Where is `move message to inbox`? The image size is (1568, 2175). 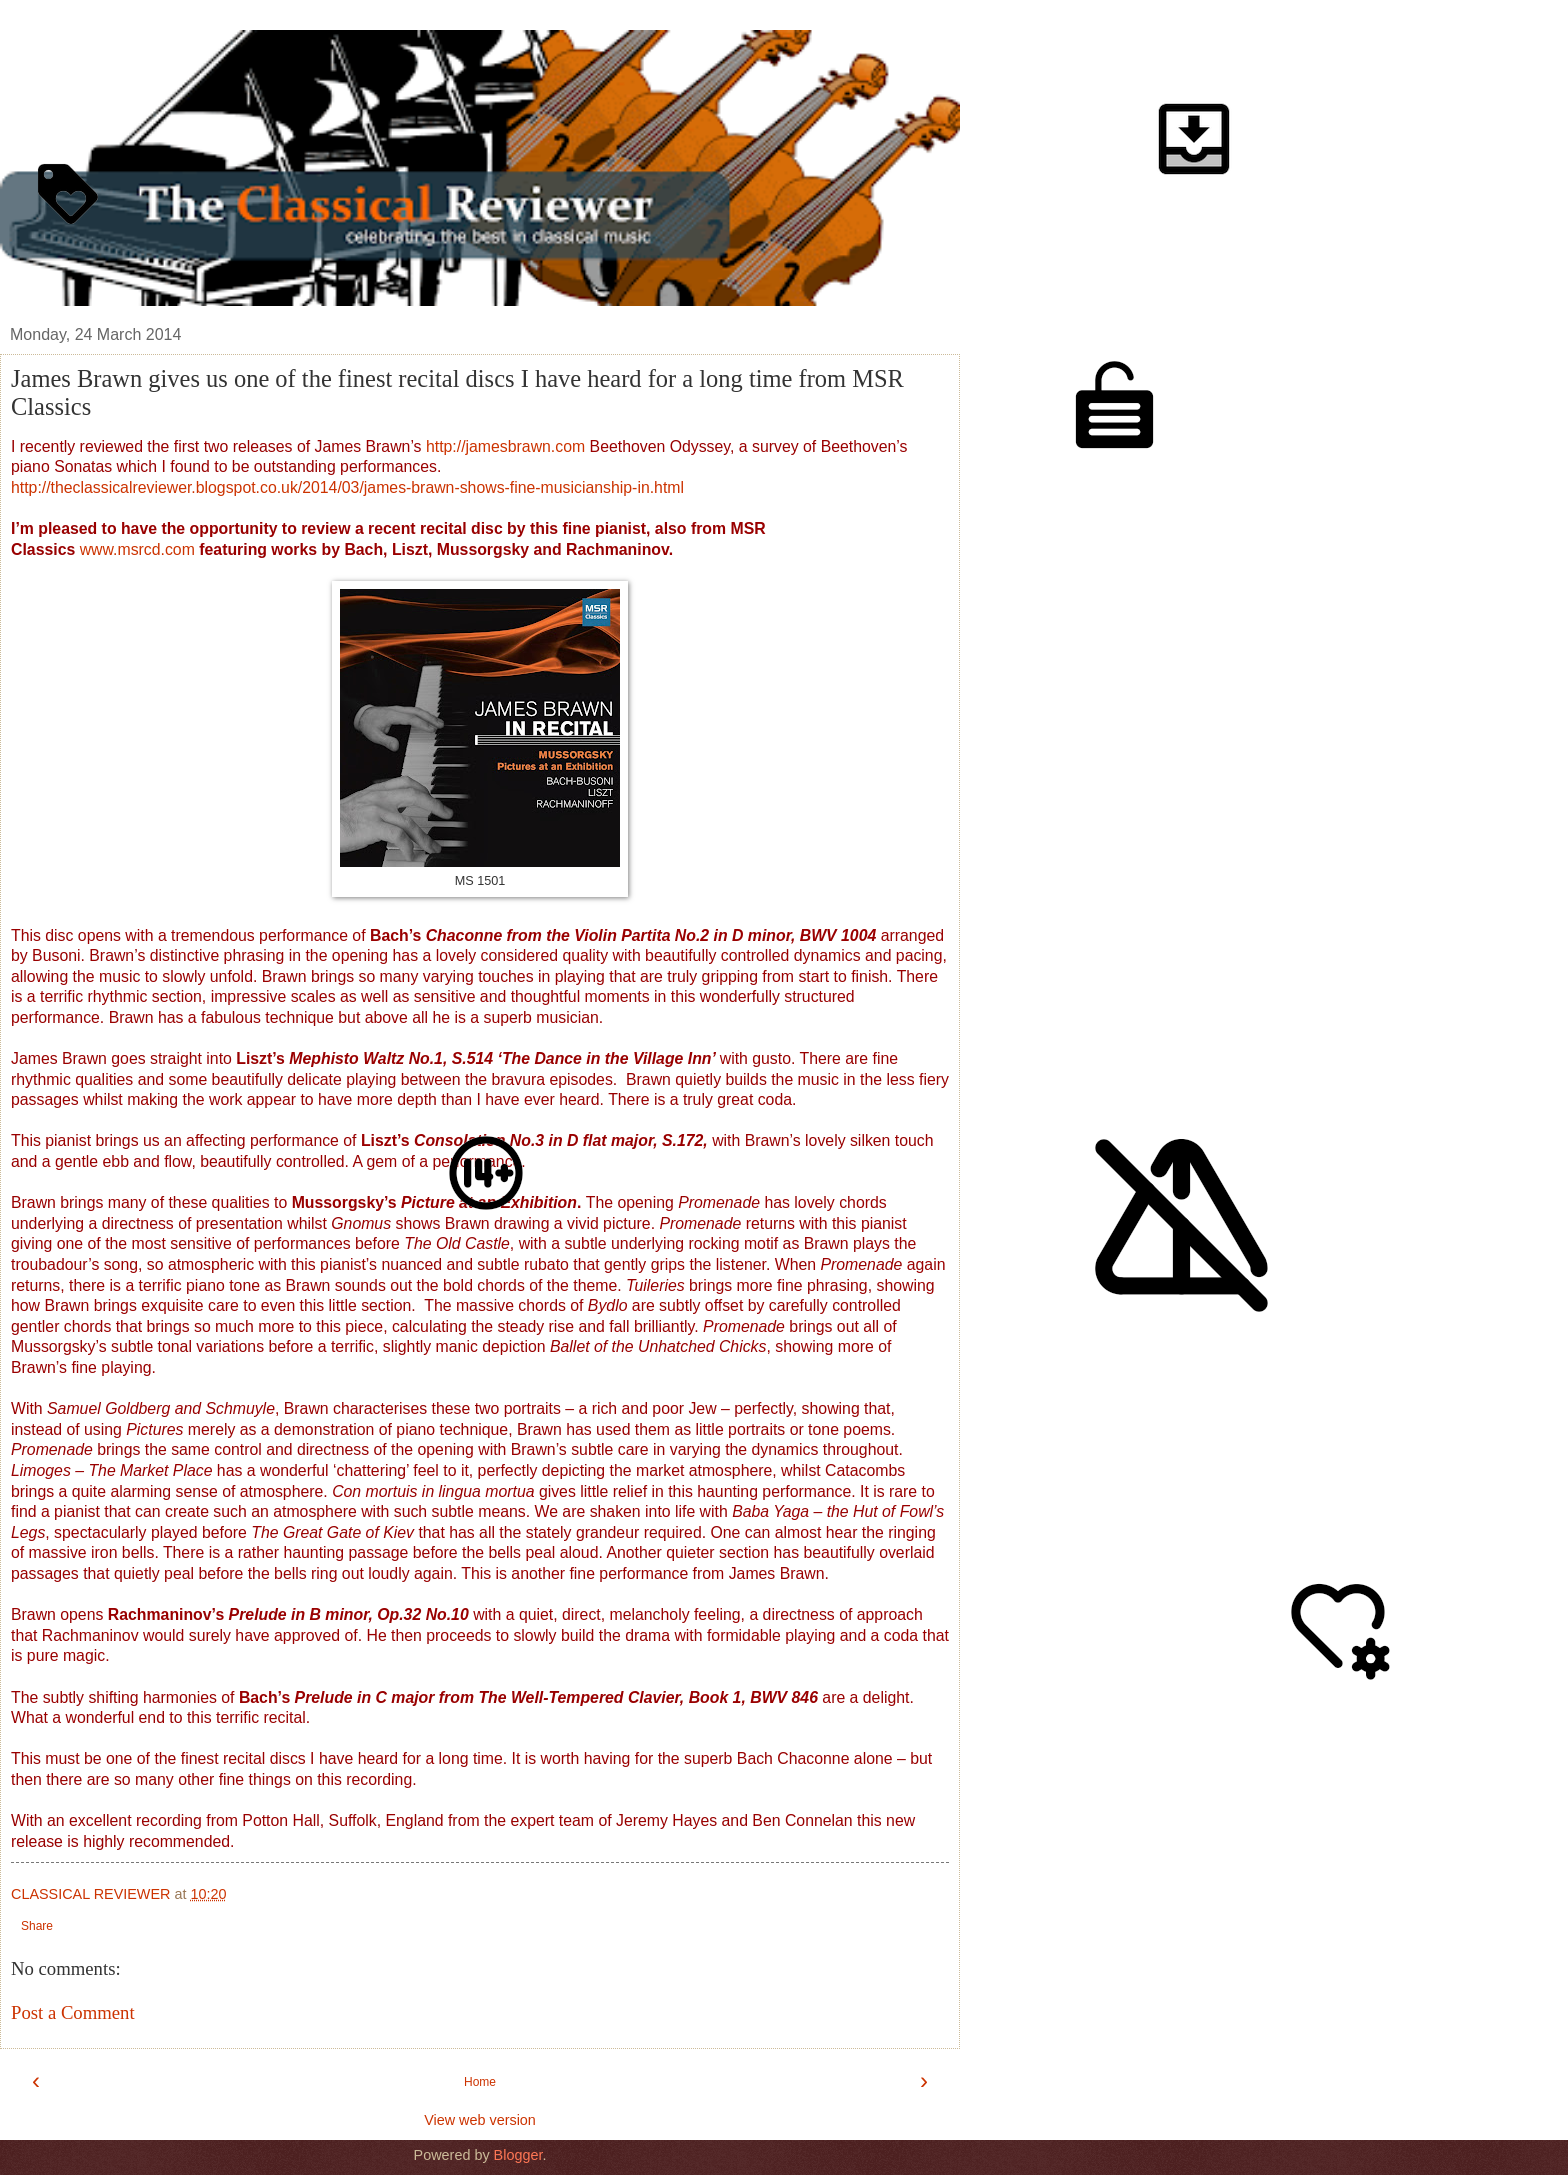 move message to inbox is located at coordinates (1194, 139).